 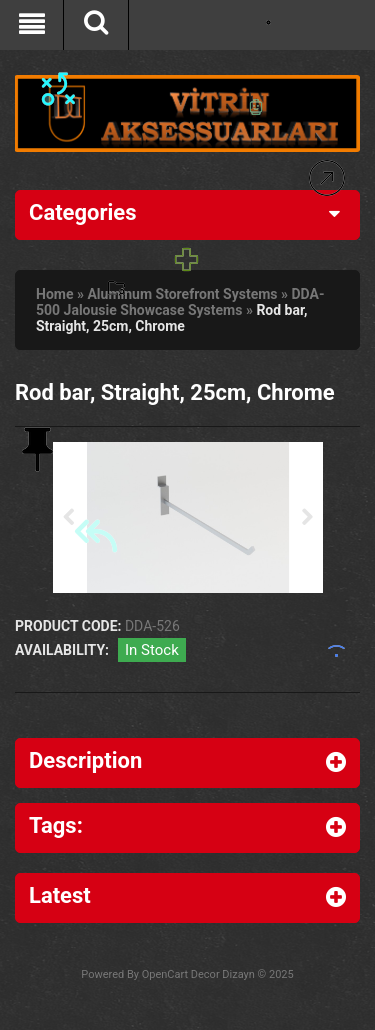 What do you see at coordinates (327, 178) in the screenshot?
I see `open link in new tab or window` at bounding box center [327, 178].